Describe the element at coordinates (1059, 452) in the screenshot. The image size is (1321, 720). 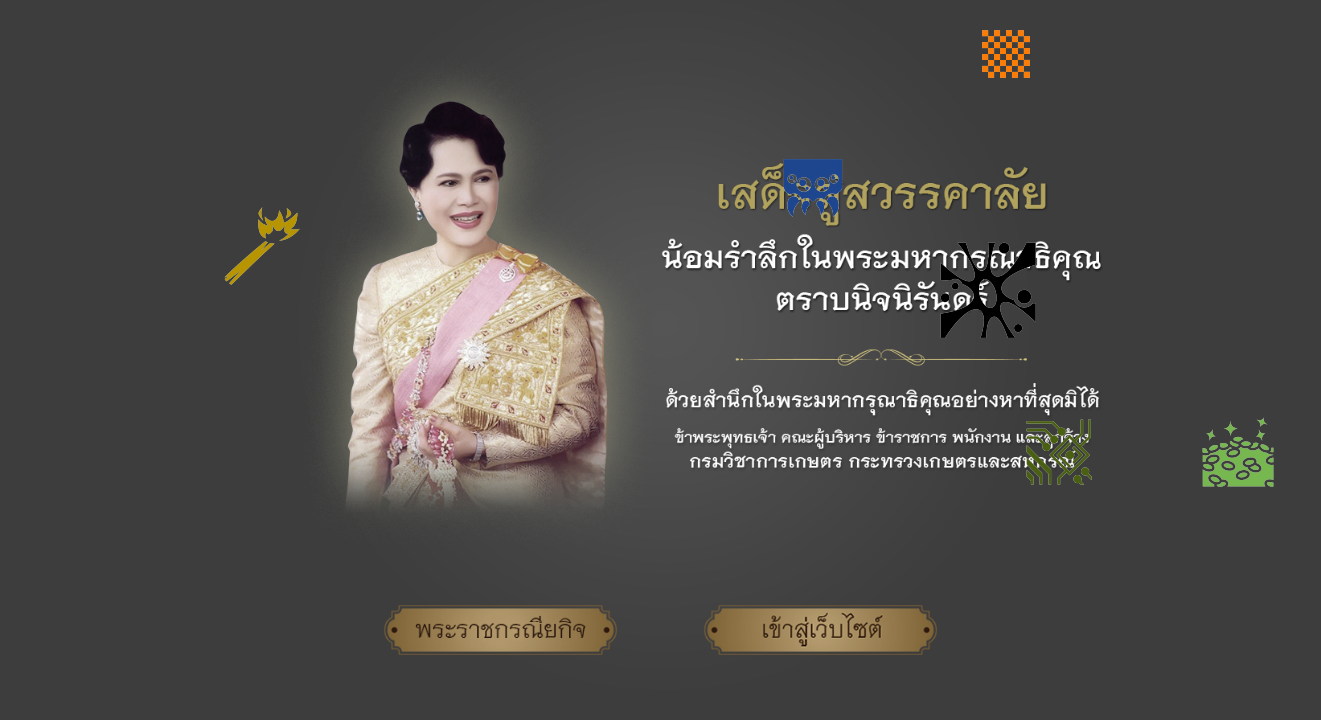
I see `access hardware or system settings` at that location.